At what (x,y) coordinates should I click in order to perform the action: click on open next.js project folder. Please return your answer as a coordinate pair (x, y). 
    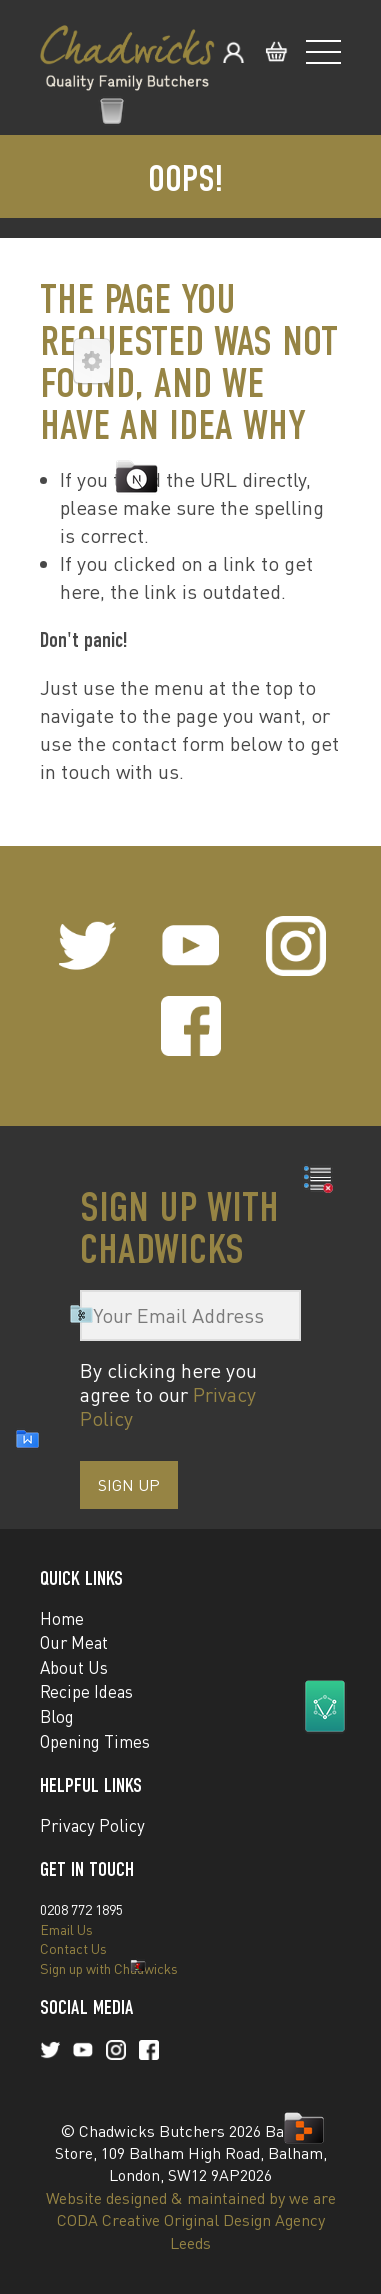
    Looking at the image, I should click on (136, 477).